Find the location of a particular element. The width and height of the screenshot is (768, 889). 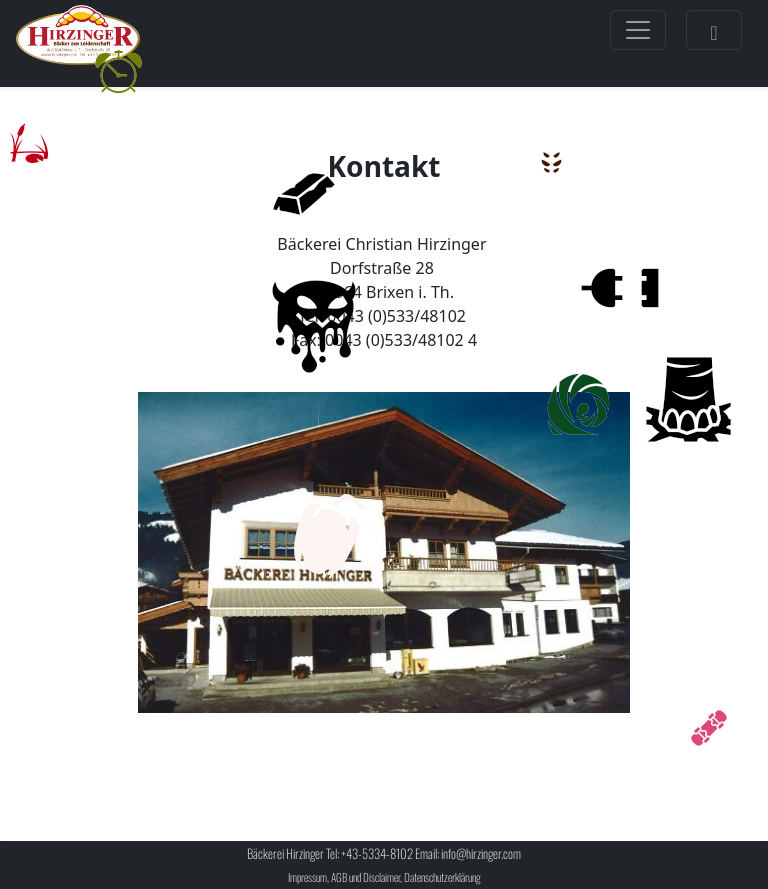

access skateboarding or skating activities is located at coordinates (709, 728).